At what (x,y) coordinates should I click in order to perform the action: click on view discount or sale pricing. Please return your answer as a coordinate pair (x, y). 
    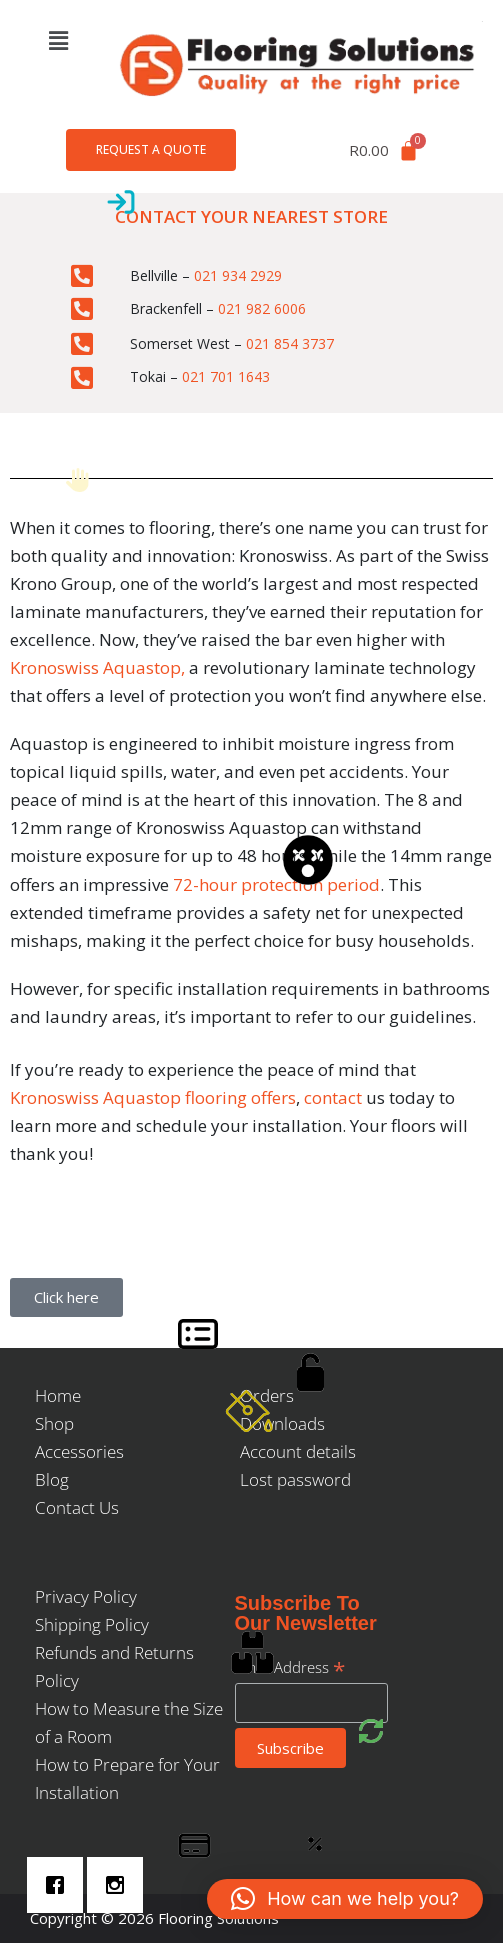
    Looking at the image, I should click on (315, 1844).